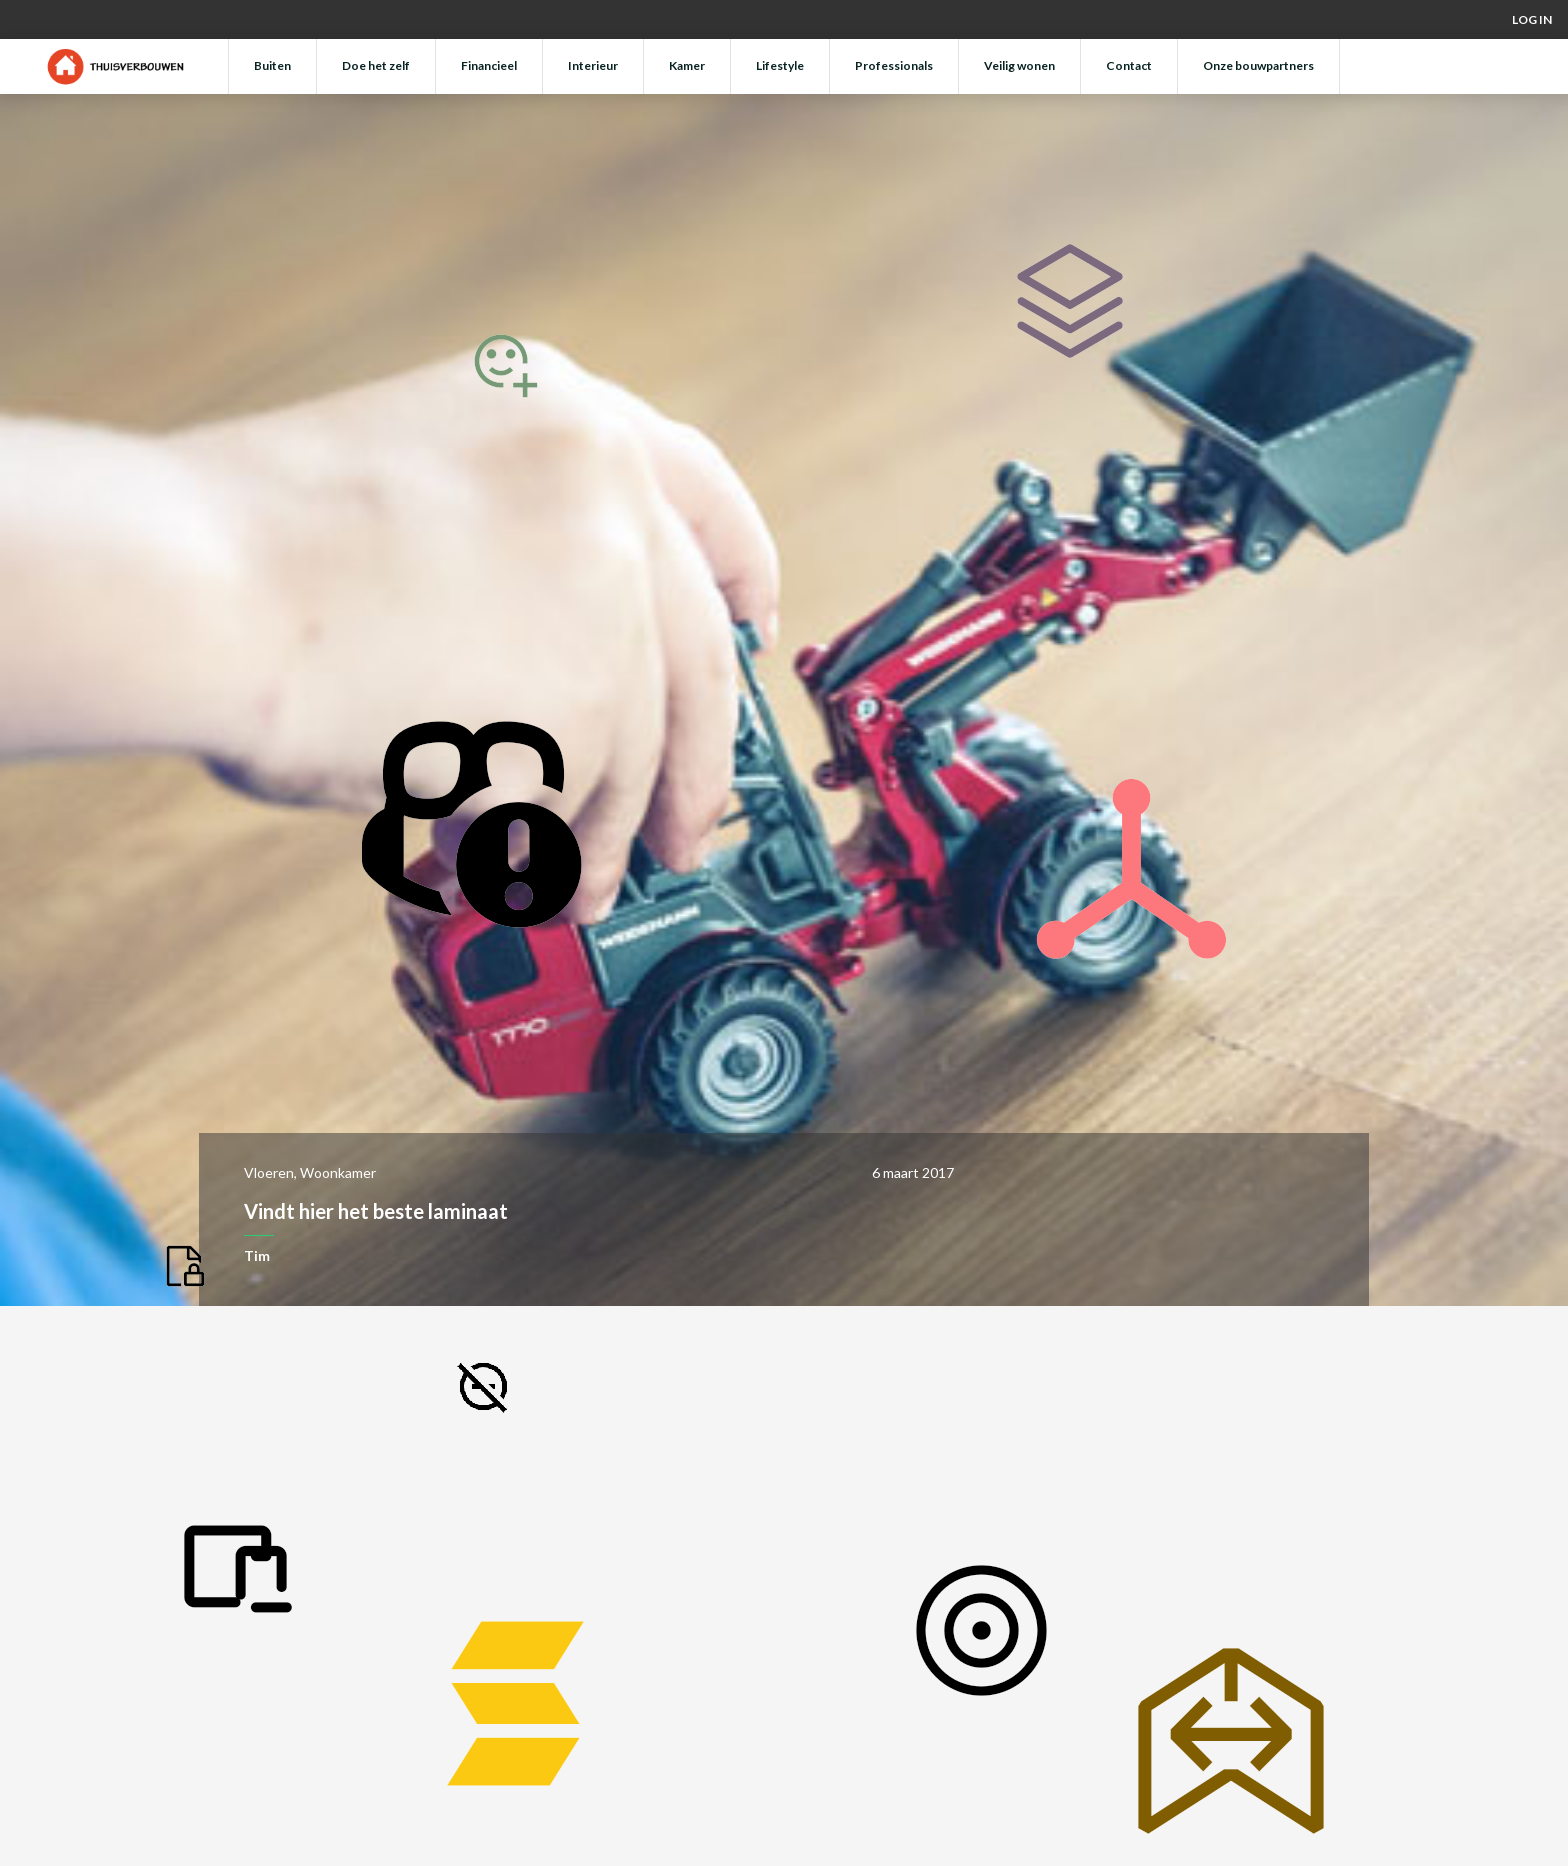  I want to click on remove a device from your account, so click(235, 1571).